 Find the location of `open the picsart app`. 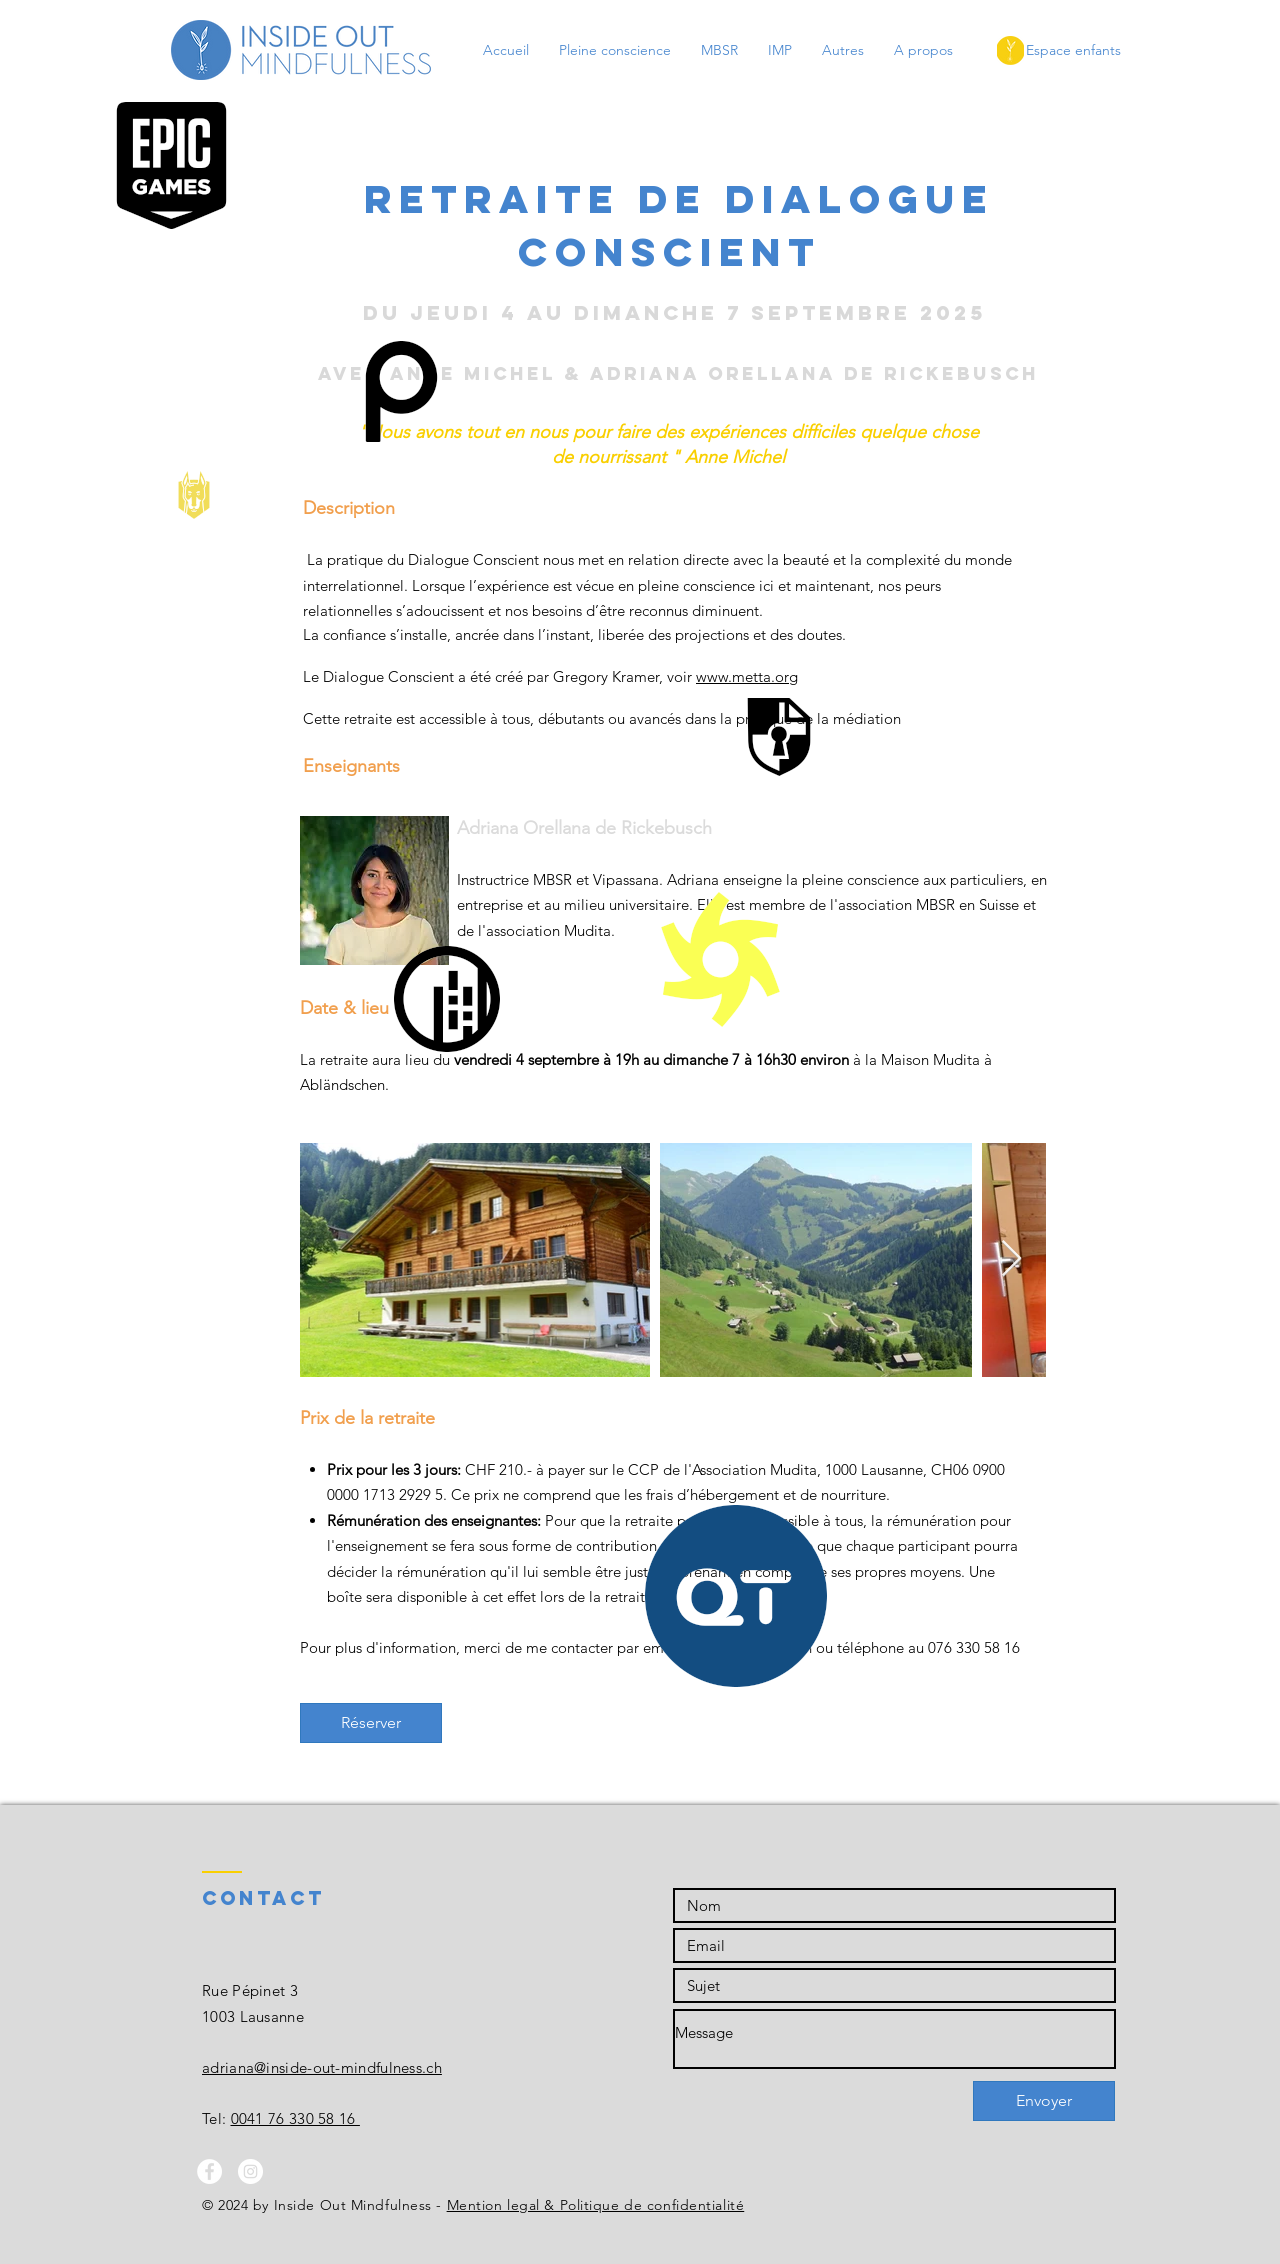

open the picsart app is located at coordinates (401, 391).